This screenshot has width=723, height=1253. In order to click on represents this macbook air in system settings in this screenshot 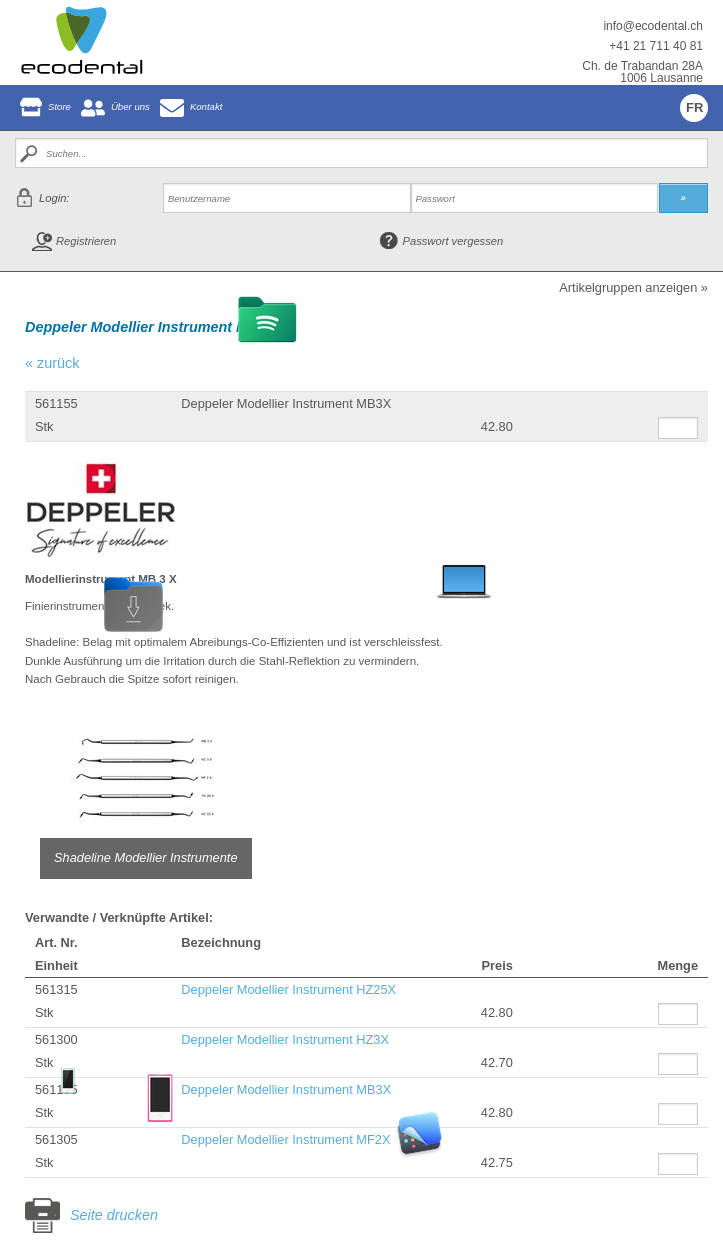, I will do `click(464, 577)`.